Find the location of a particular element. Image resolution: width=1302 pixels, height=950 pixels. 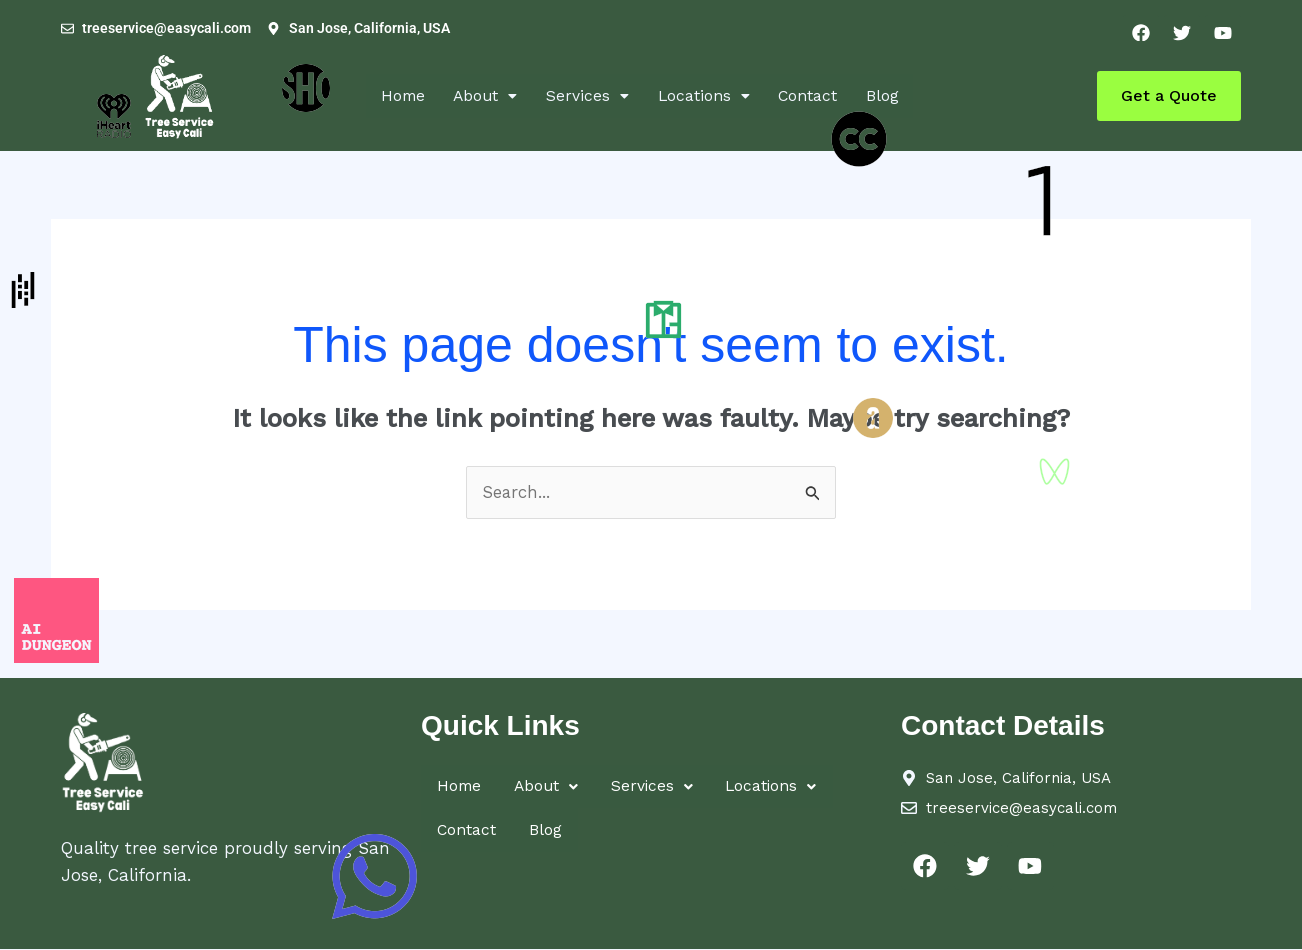

pandas Python data analysis library logo is located at coordinates (23, 290).